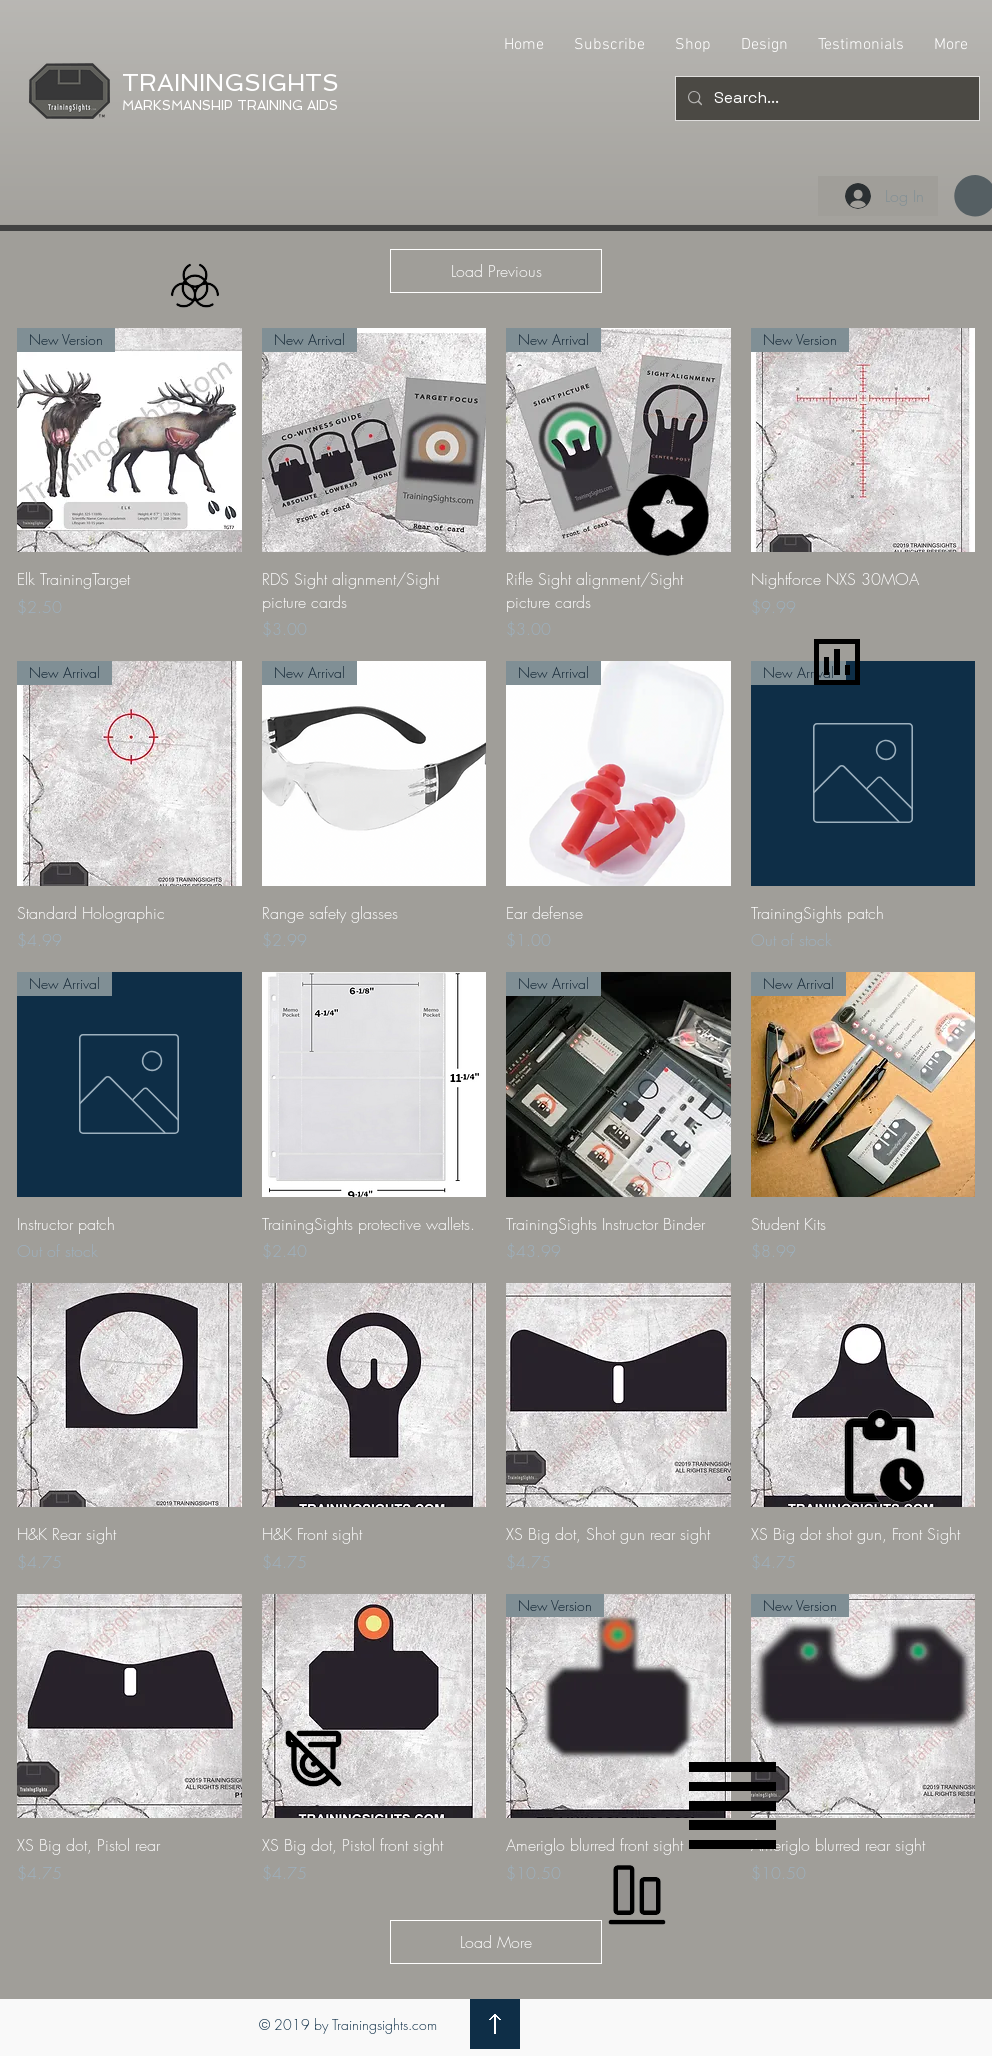 Image resolution: width=992 pixels, height=2056 pixels. What do you see at coordinates (837, 662) in the screenshot?
I see `insert a chart or graph into a document` at bounding box center [837, 662].